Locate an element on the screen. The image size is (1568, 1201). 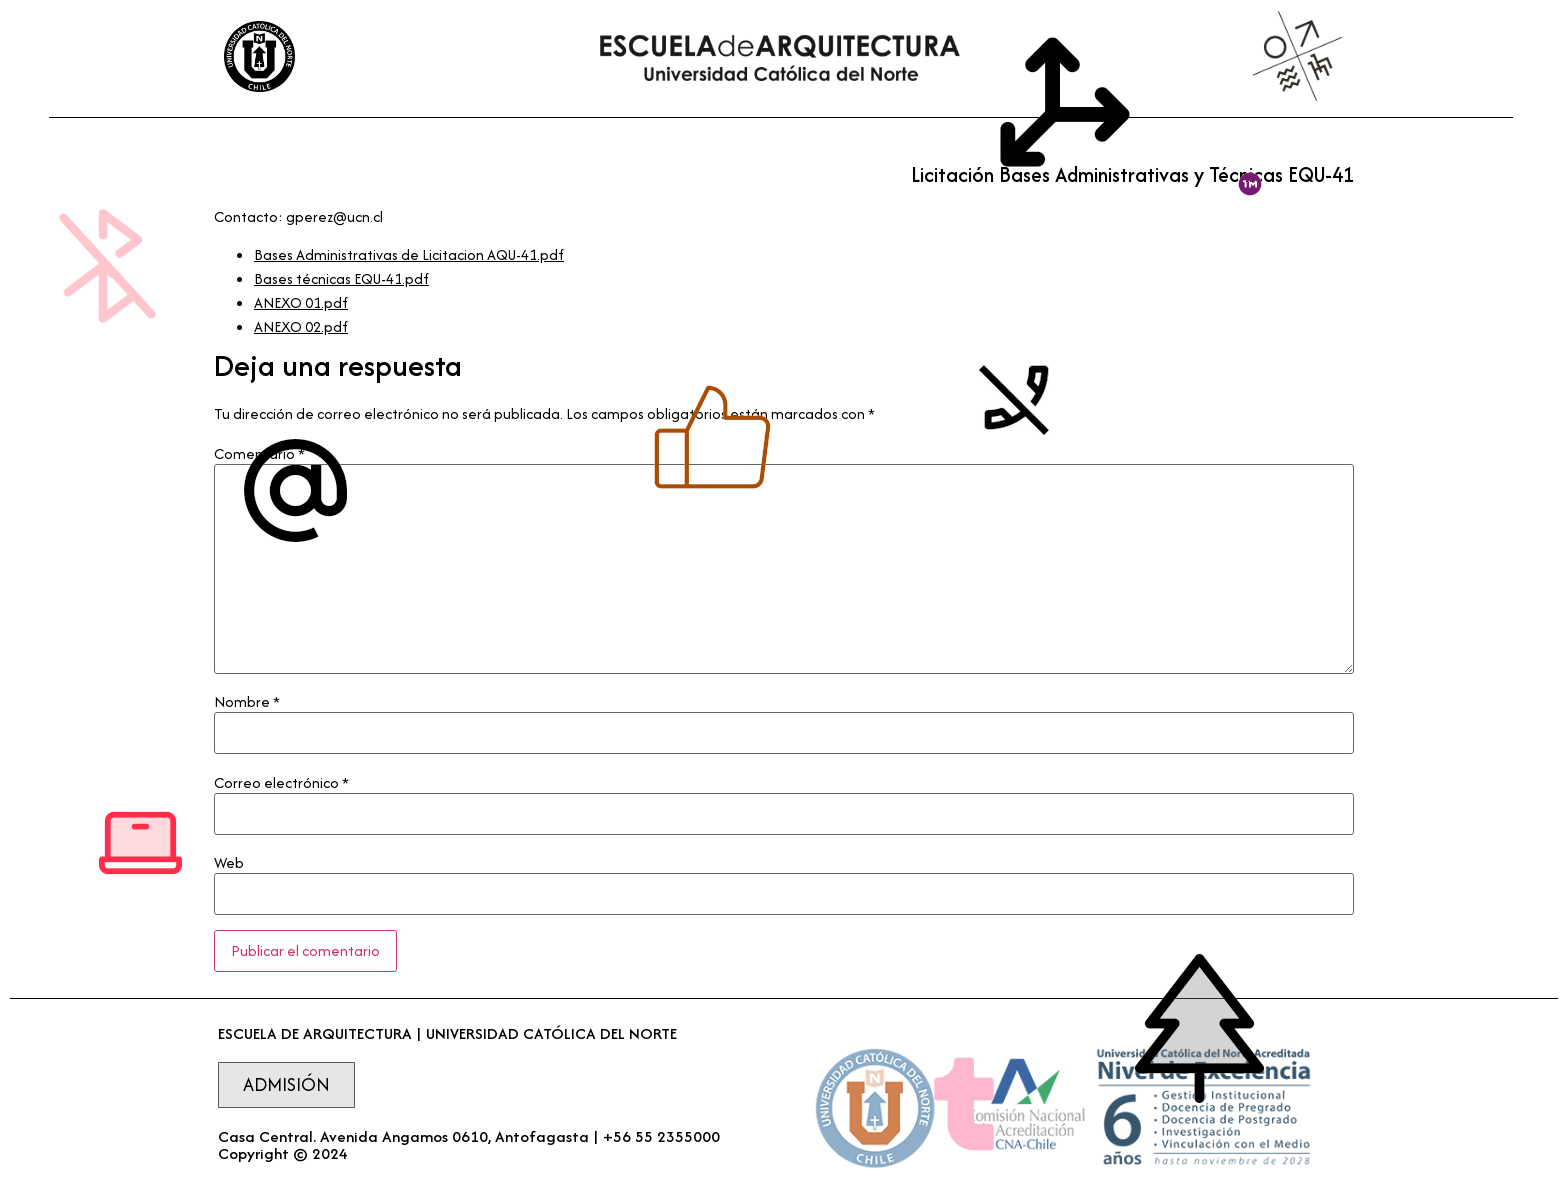
bluetooth is disabled or turned off is located at coordinates (103, 266).